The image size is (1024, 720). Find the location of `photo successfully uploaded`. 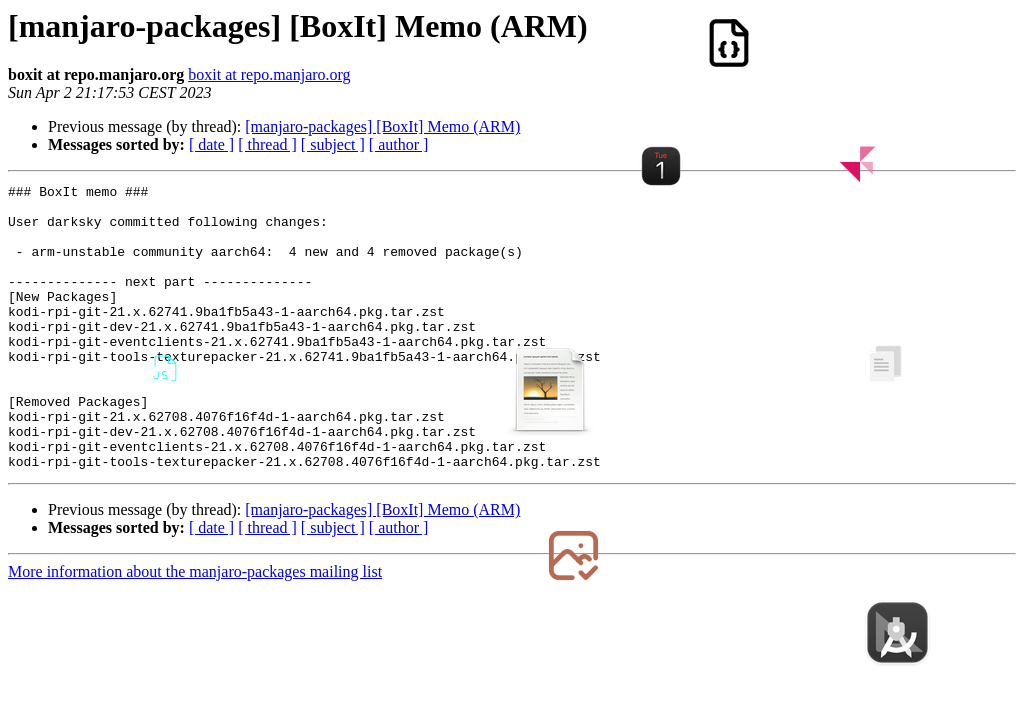

photo successfully uploaded is located at coordinates (573, 555).